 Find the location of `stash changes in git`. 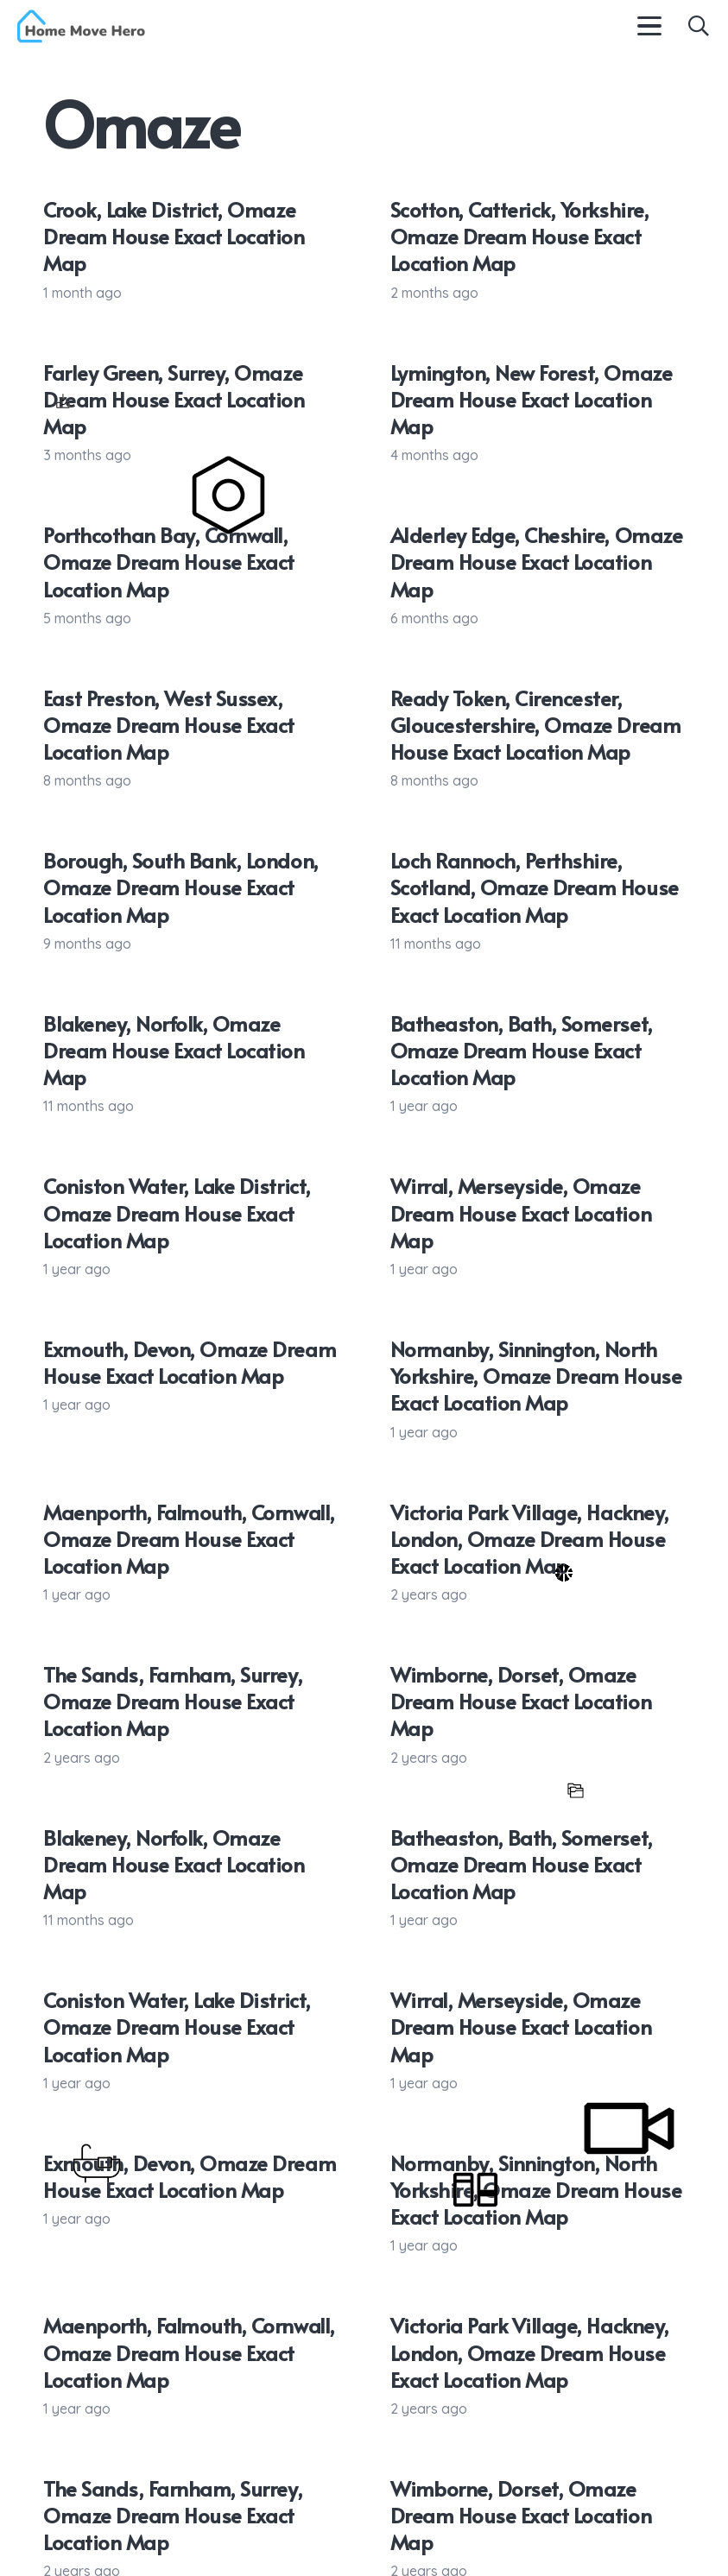

stash changes in git is located at coordinates (63, 401).